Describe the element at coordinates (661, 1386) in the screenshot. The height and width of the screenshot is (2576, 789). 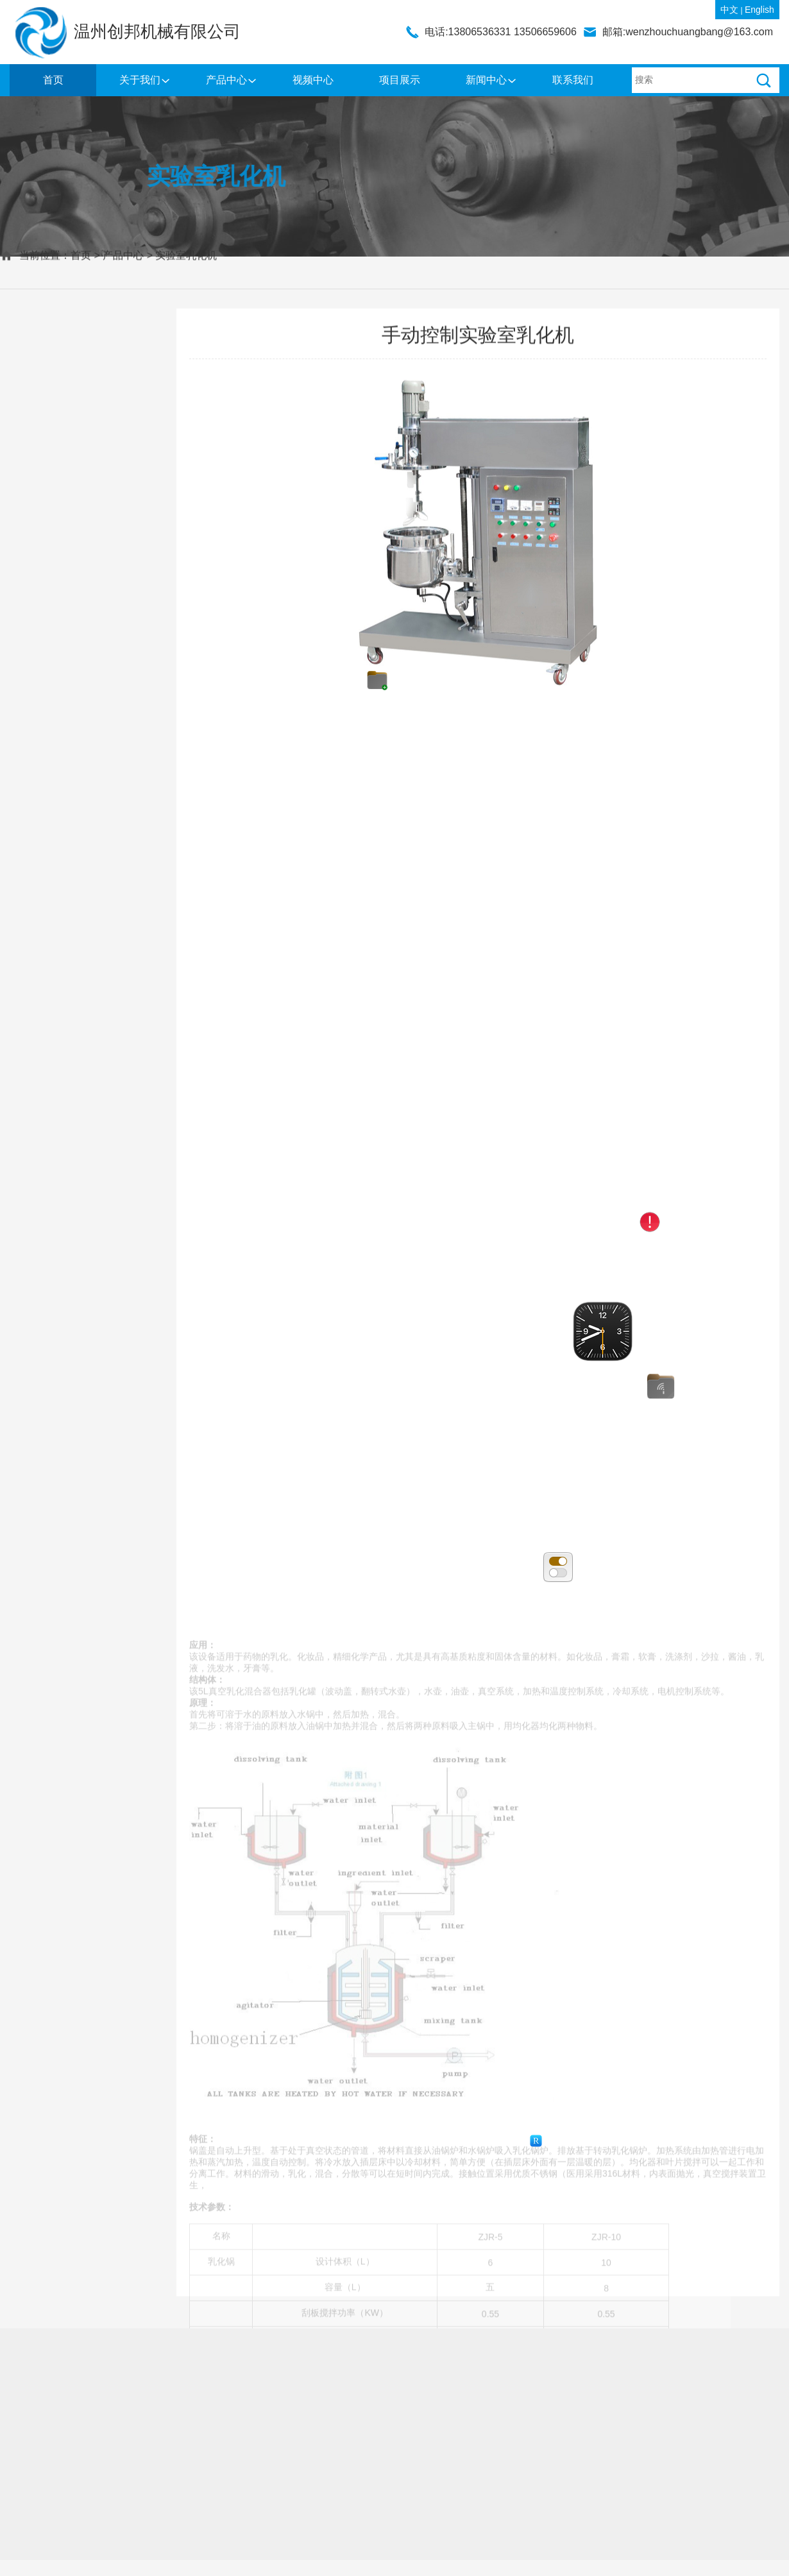
I see `open your insync cloud sync folder` at that location.